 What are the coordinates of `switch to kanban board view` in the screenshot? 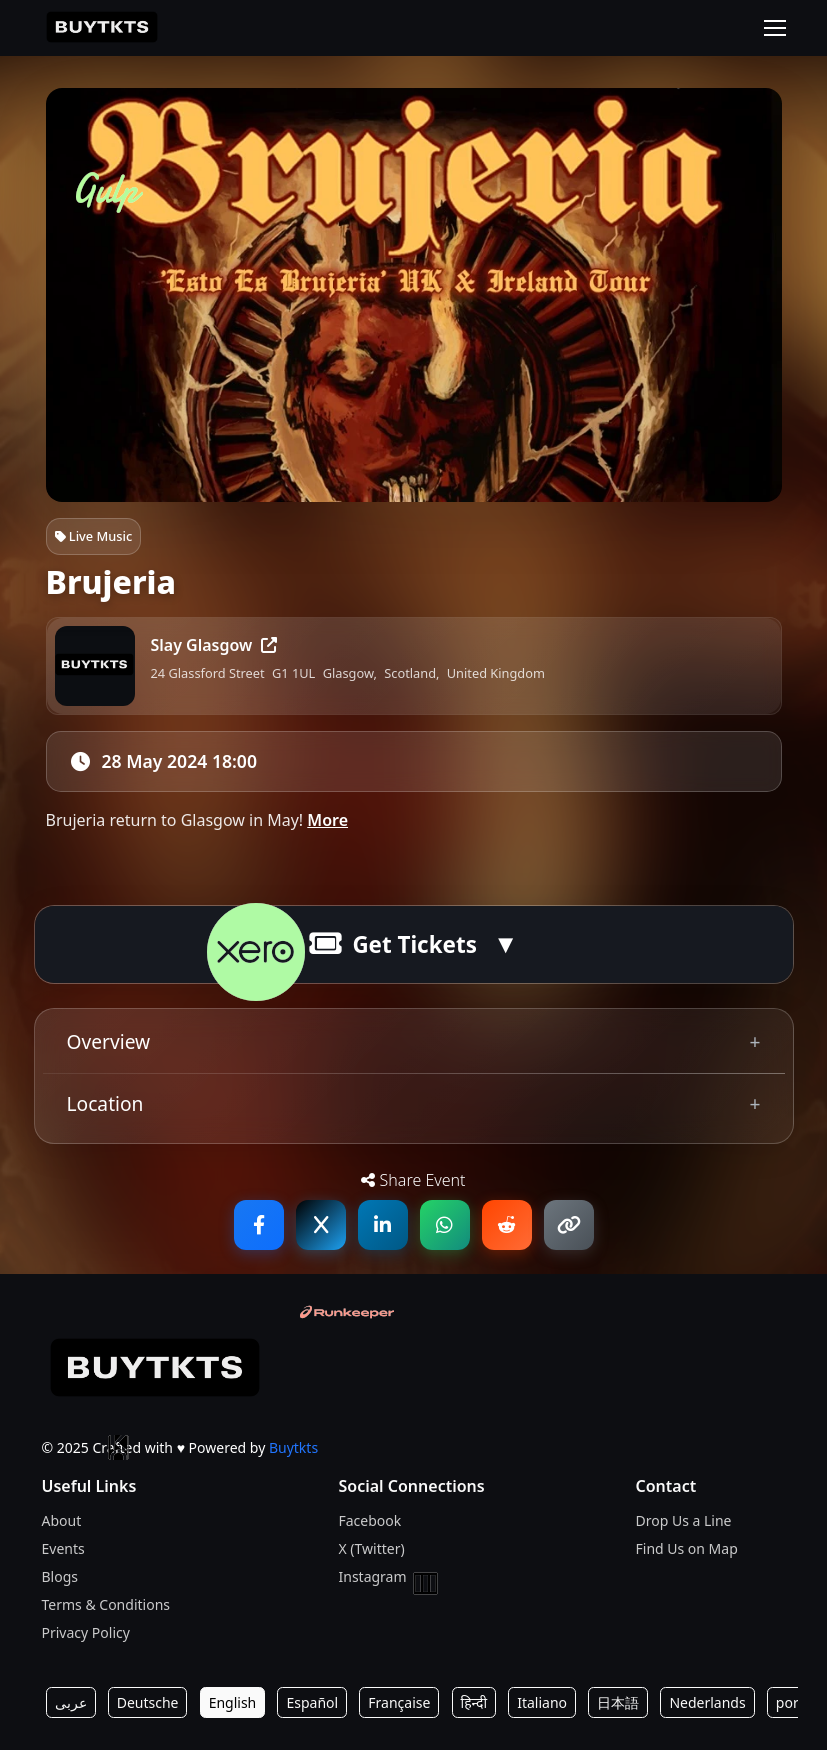 It's located at (425, 1583).